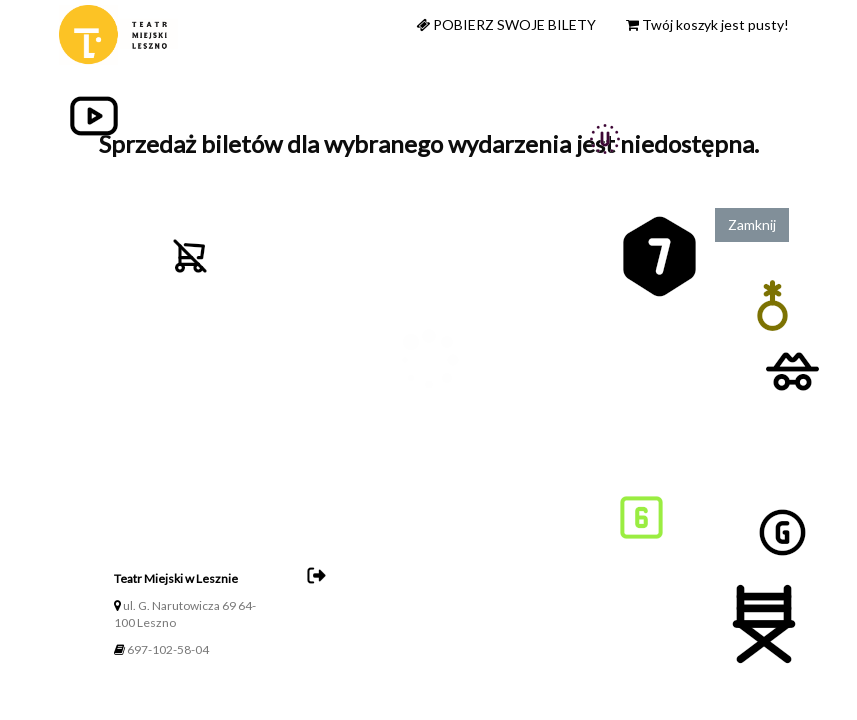 This screenshot has width=857, height=720. Describe the element at coordinates (94, 116) in the screenshot. I see `open YouTube app` at that location.